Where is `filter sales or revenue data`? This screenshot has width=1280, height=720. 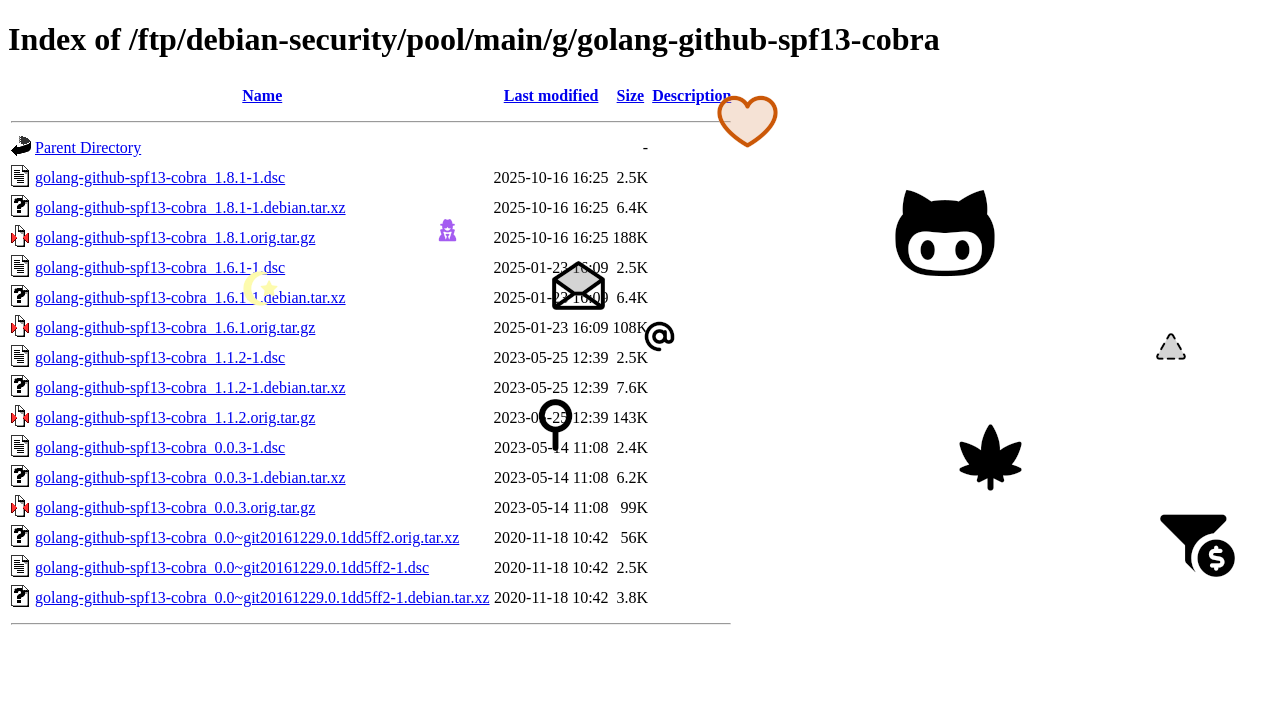
filter sales or revenue data is located at coordinates (1197, 539).